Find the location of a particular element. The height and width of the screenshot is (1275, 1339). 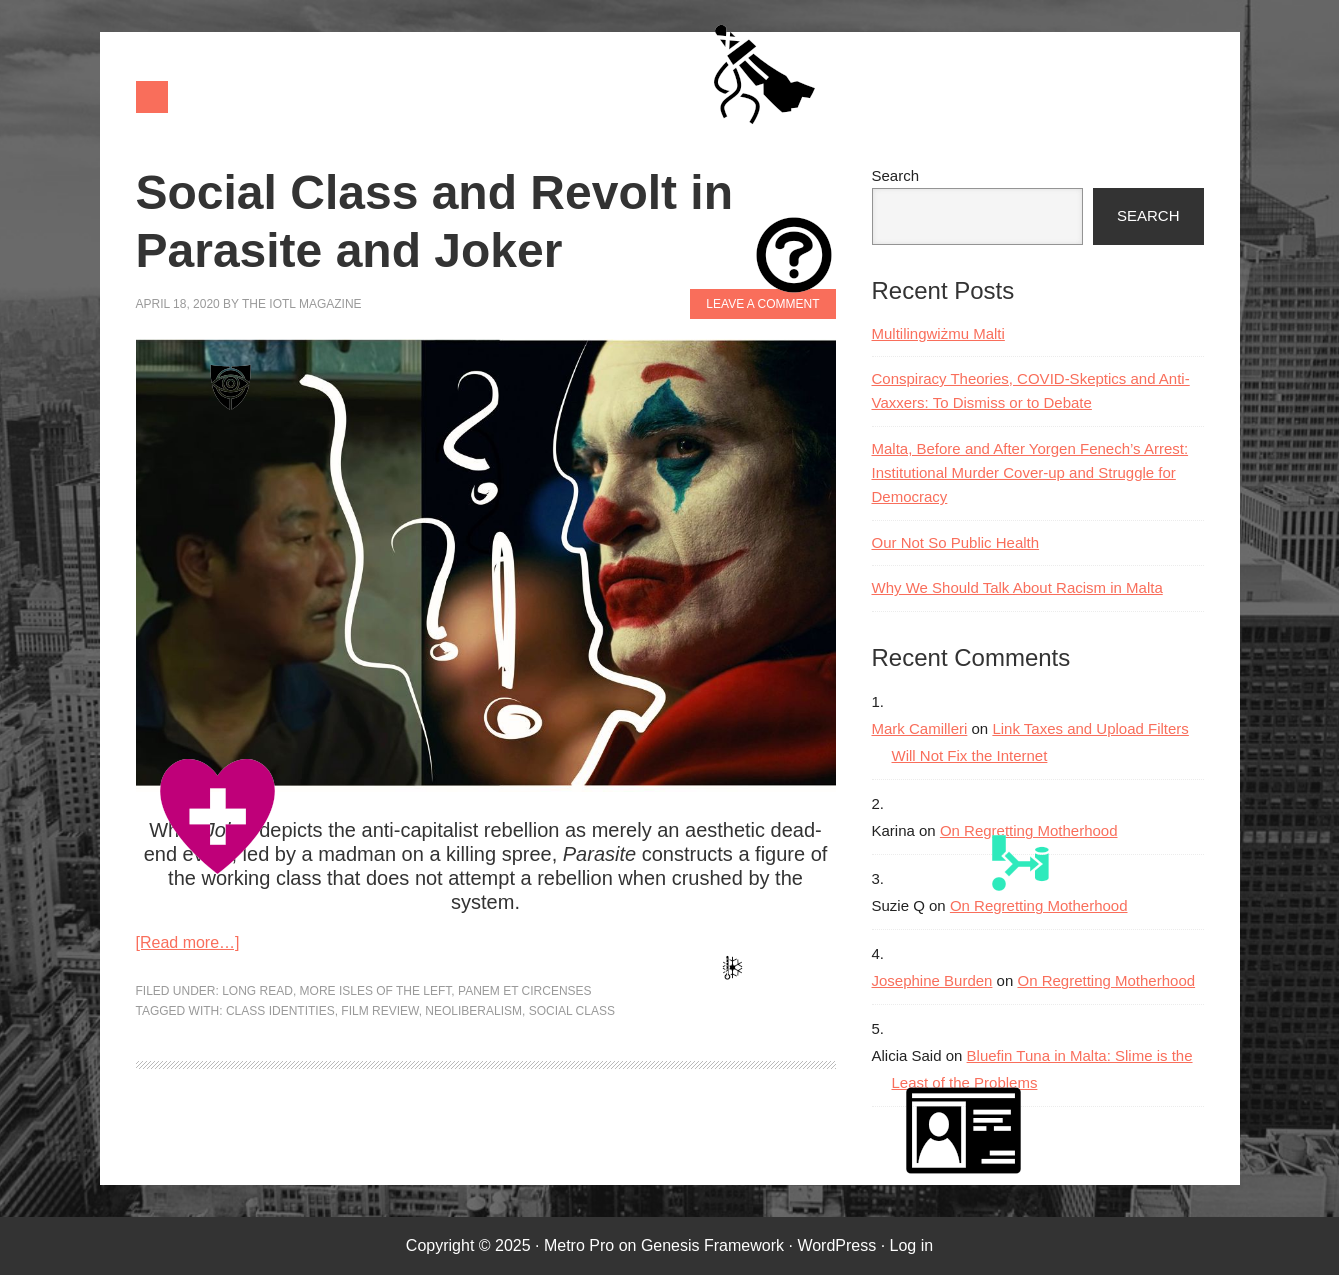

enable privacy protection mode is located at coordinates (230, 387).